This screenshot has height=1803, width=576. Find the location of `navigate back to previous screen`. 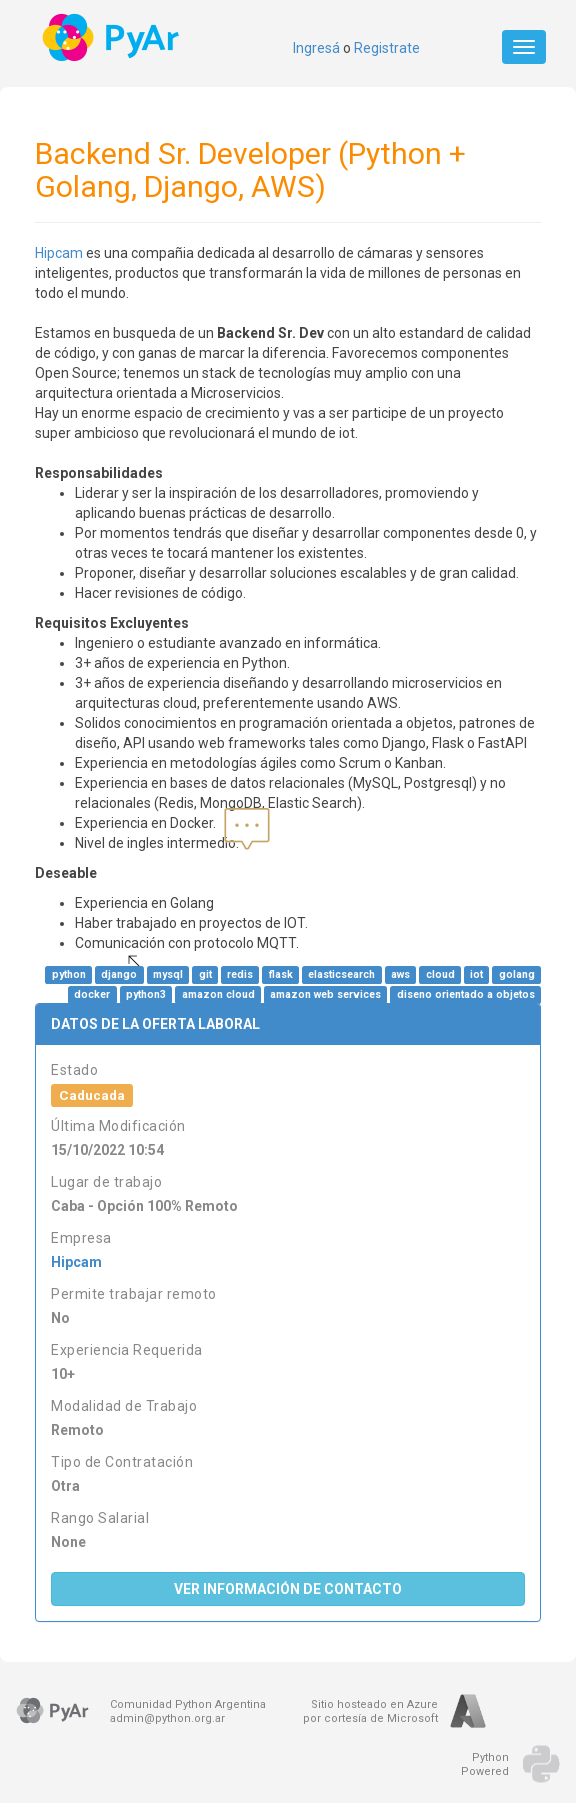

navigate back to previous screen is located at coordinates (134, 961).